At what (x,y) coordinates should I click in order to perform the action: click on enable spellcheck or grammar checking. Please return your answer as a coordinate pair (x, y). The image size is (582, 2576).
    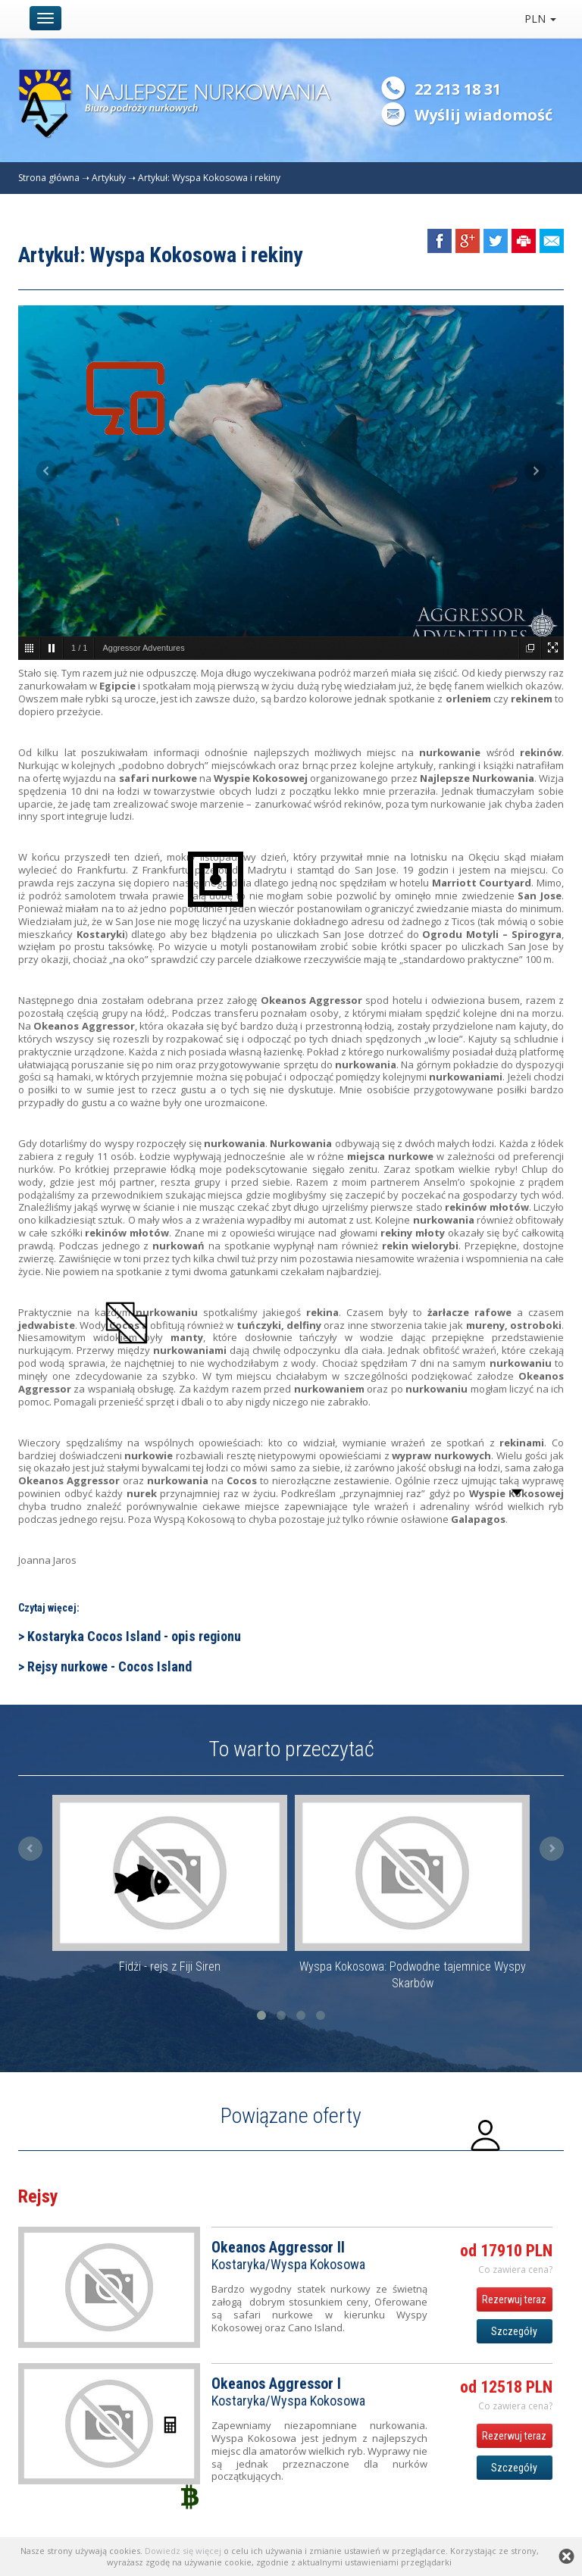
    Looking at the image, I should click on (42, 113).